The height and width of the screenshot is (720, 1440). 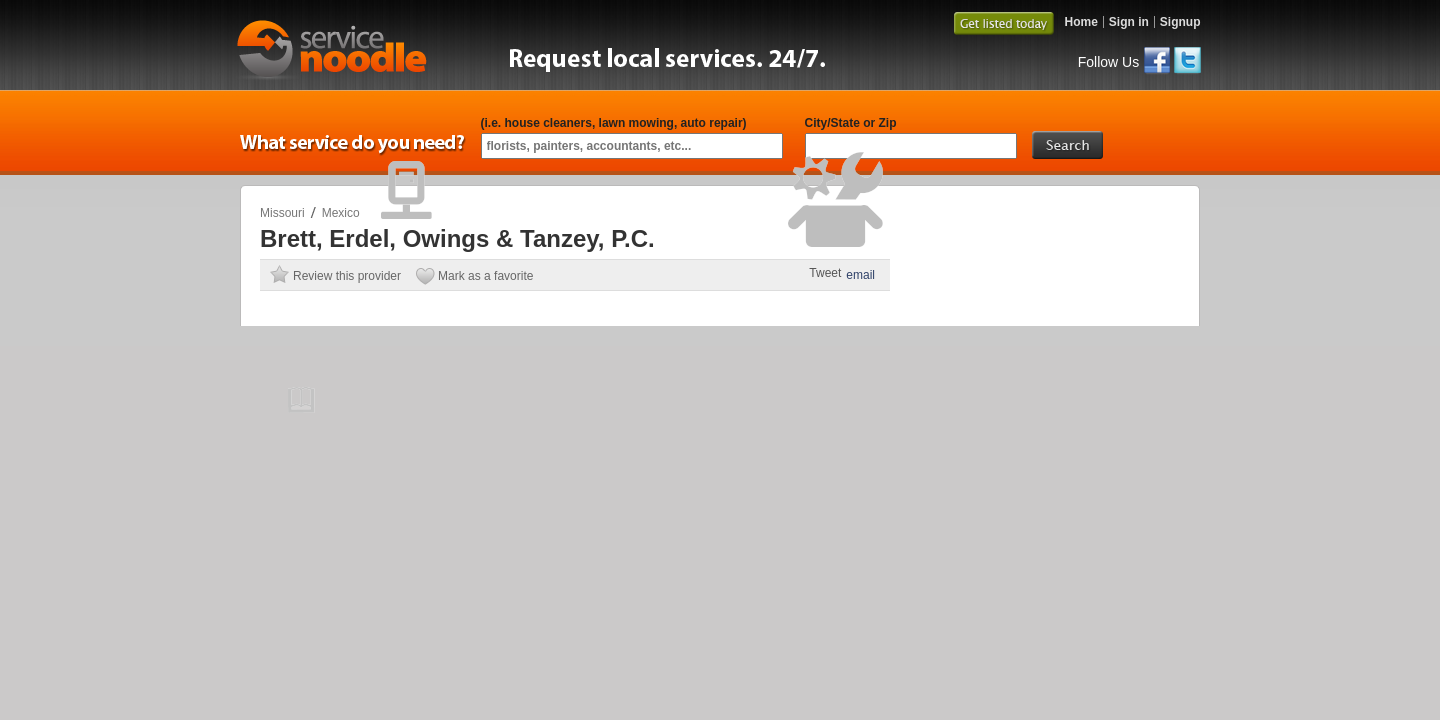 I want to click on access network server settings, so click(x=410, y=190).